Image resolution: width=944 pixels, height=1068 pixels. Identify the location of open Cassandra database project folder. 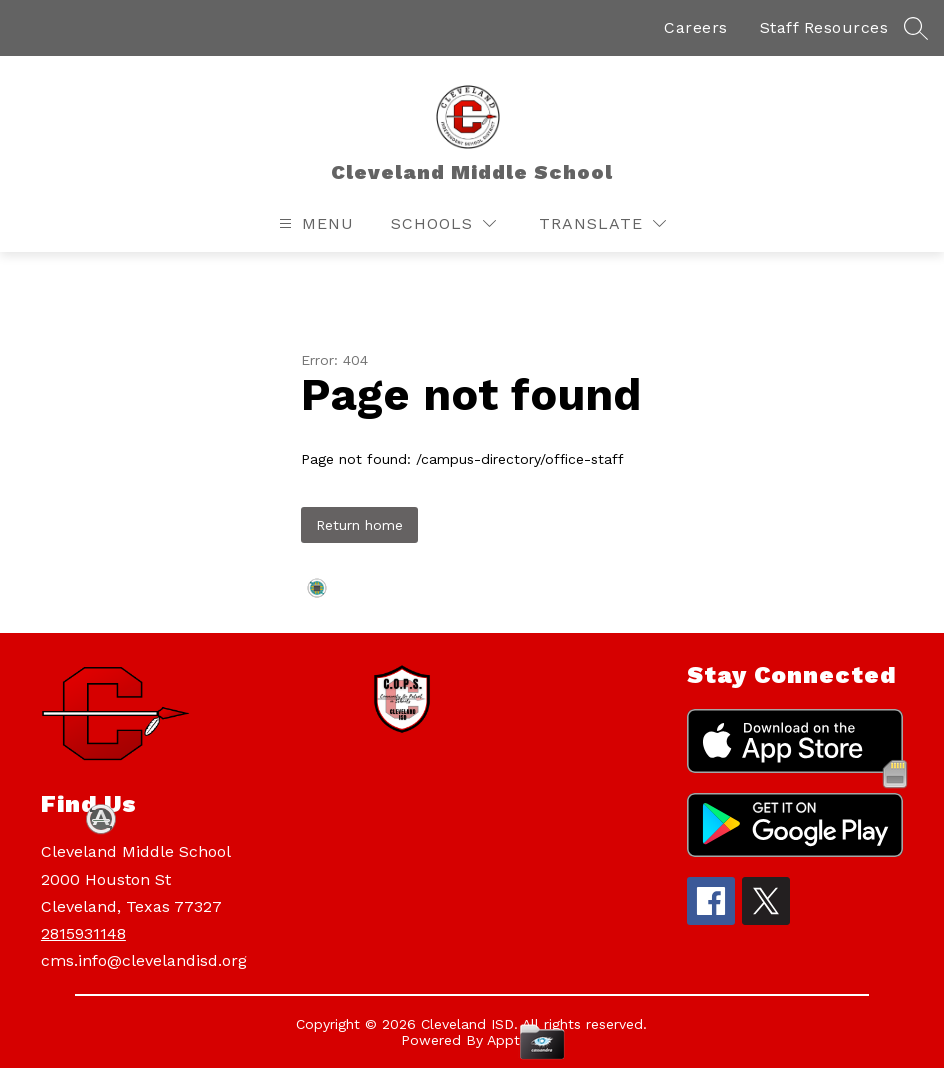
(542, 1043).